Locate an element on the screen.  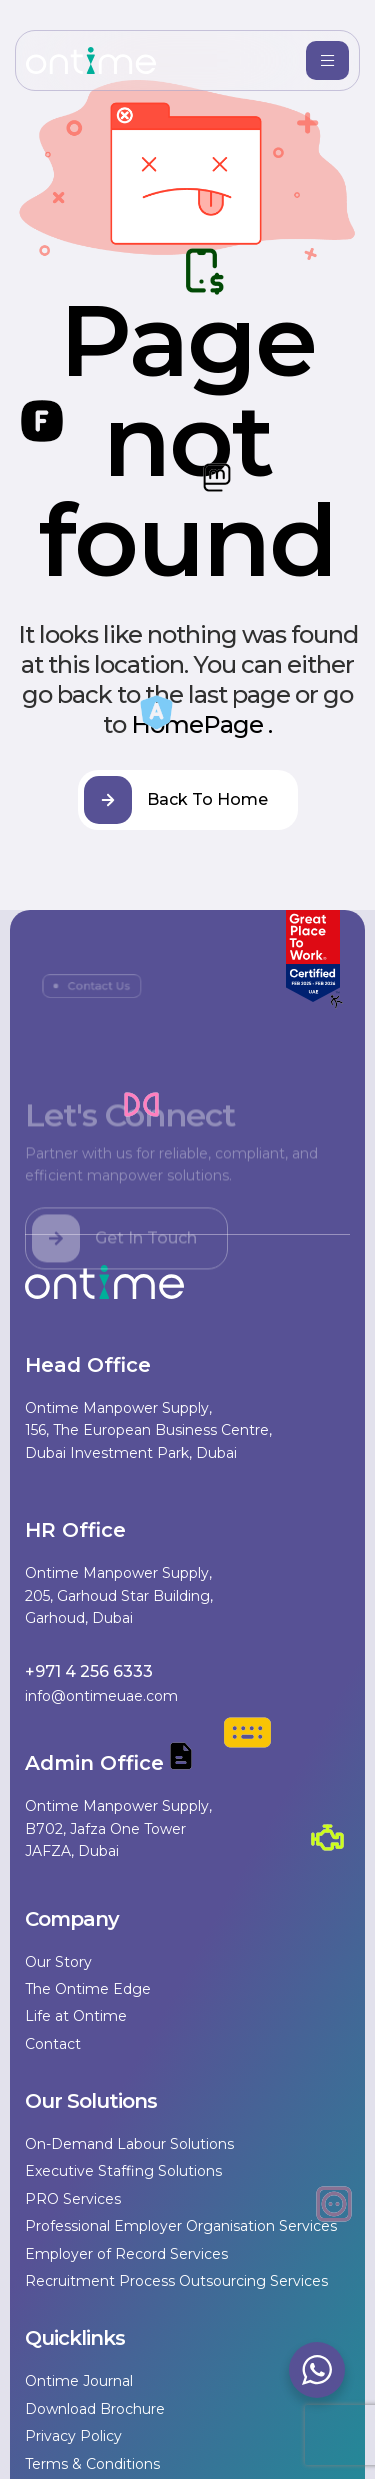
view engine or vehicle diagnostics is located at coordinates (327, 1837).